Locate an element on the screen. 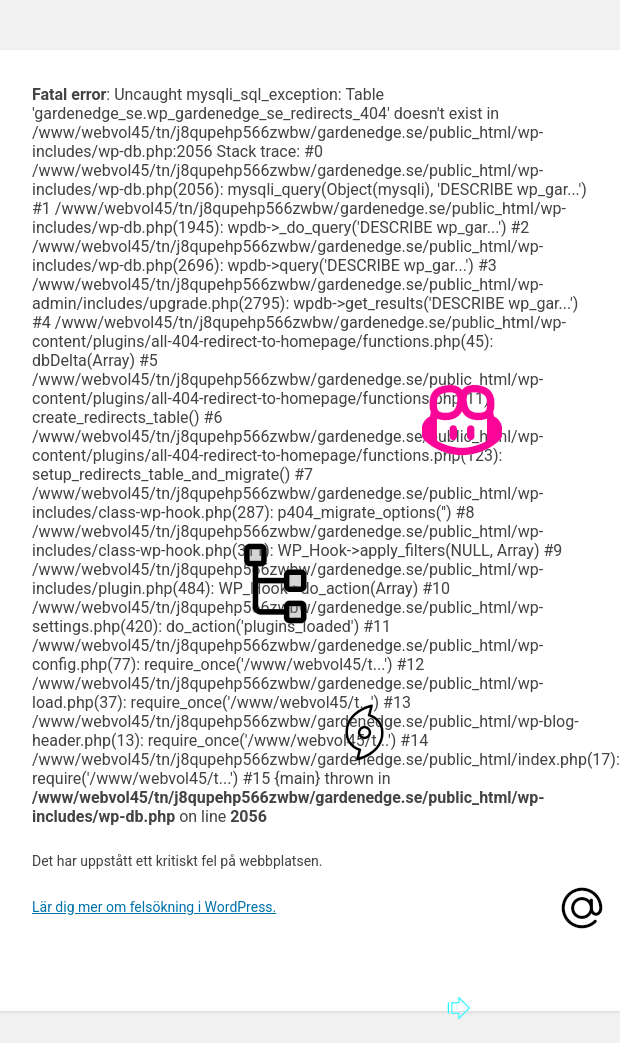 The height and width of the screenshot is (1043, 620). mention a user in a post or comment is located at coordinates (582, 908).